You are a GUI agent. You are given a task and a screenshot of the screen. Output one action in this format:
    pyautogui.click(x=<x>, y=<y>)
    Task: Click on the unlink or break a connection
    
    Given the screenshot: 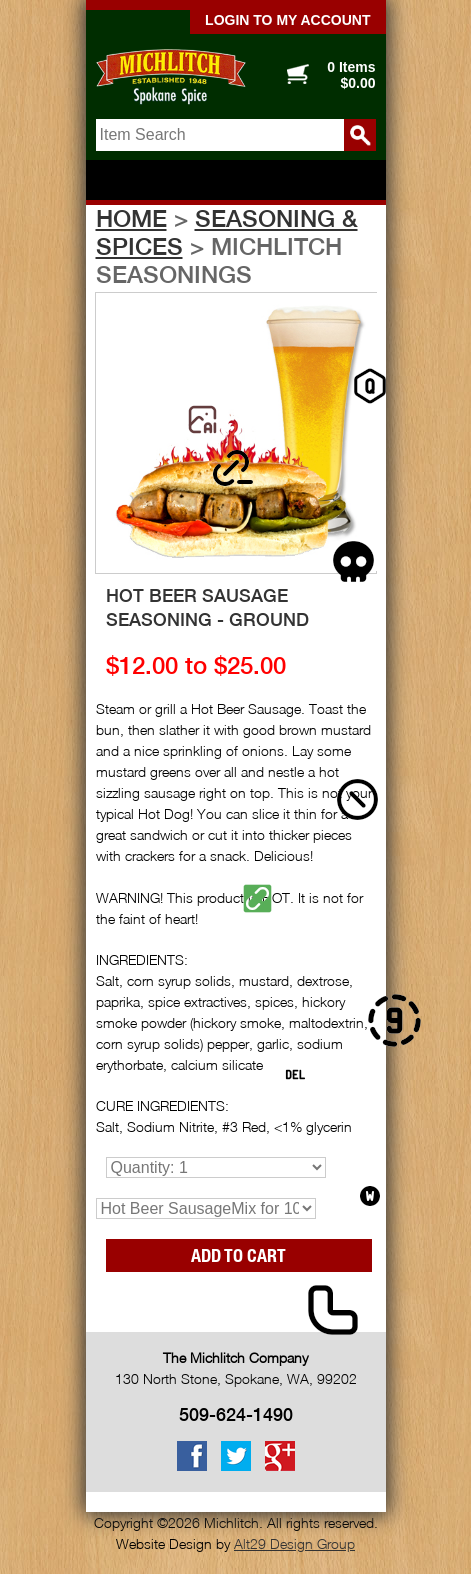 What is the action you would take?
    pyautogui.click(x=257, y=898)
    